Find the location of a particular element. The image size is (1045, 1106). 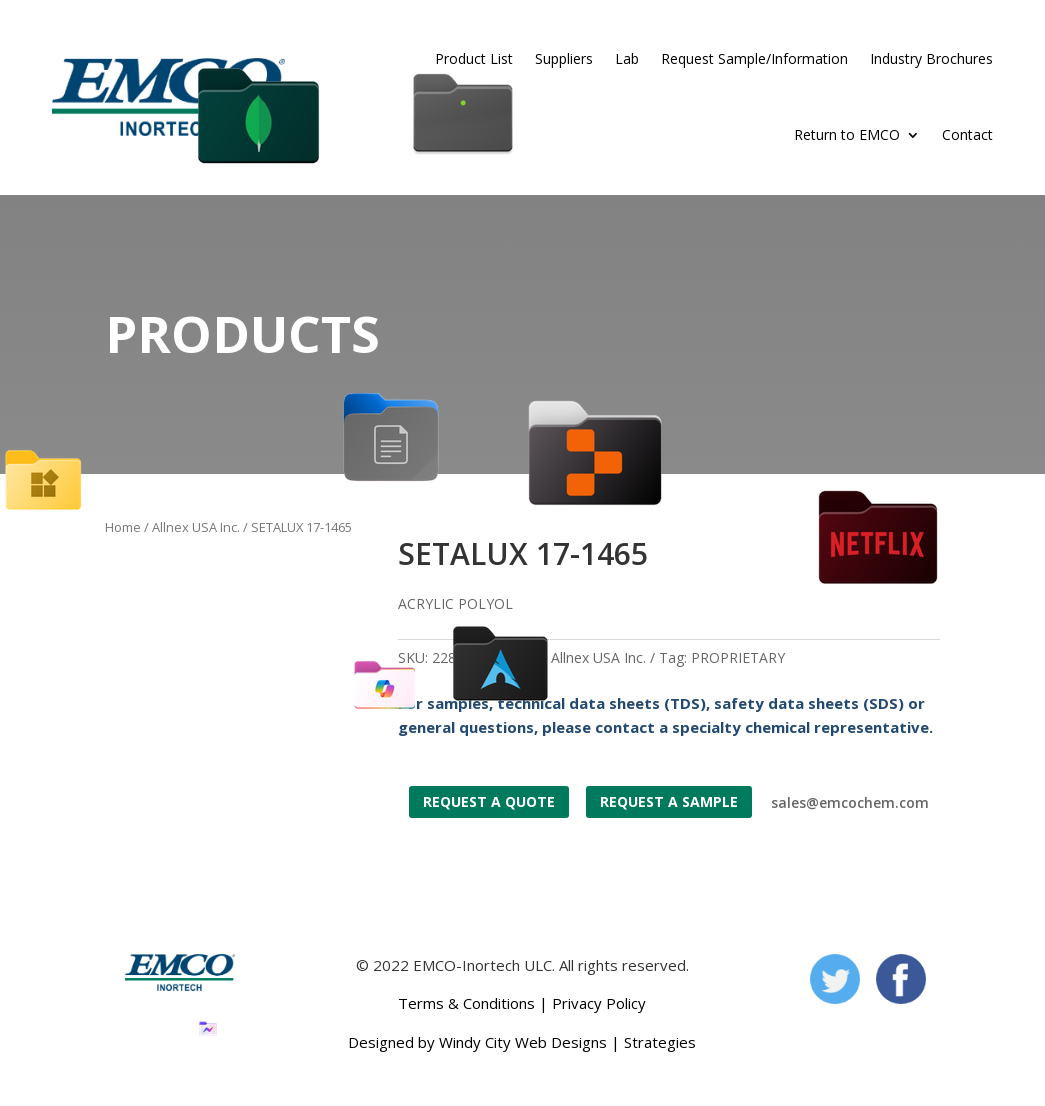

open folder containing Netflix downloads or media is located at coordinates (877, 540).